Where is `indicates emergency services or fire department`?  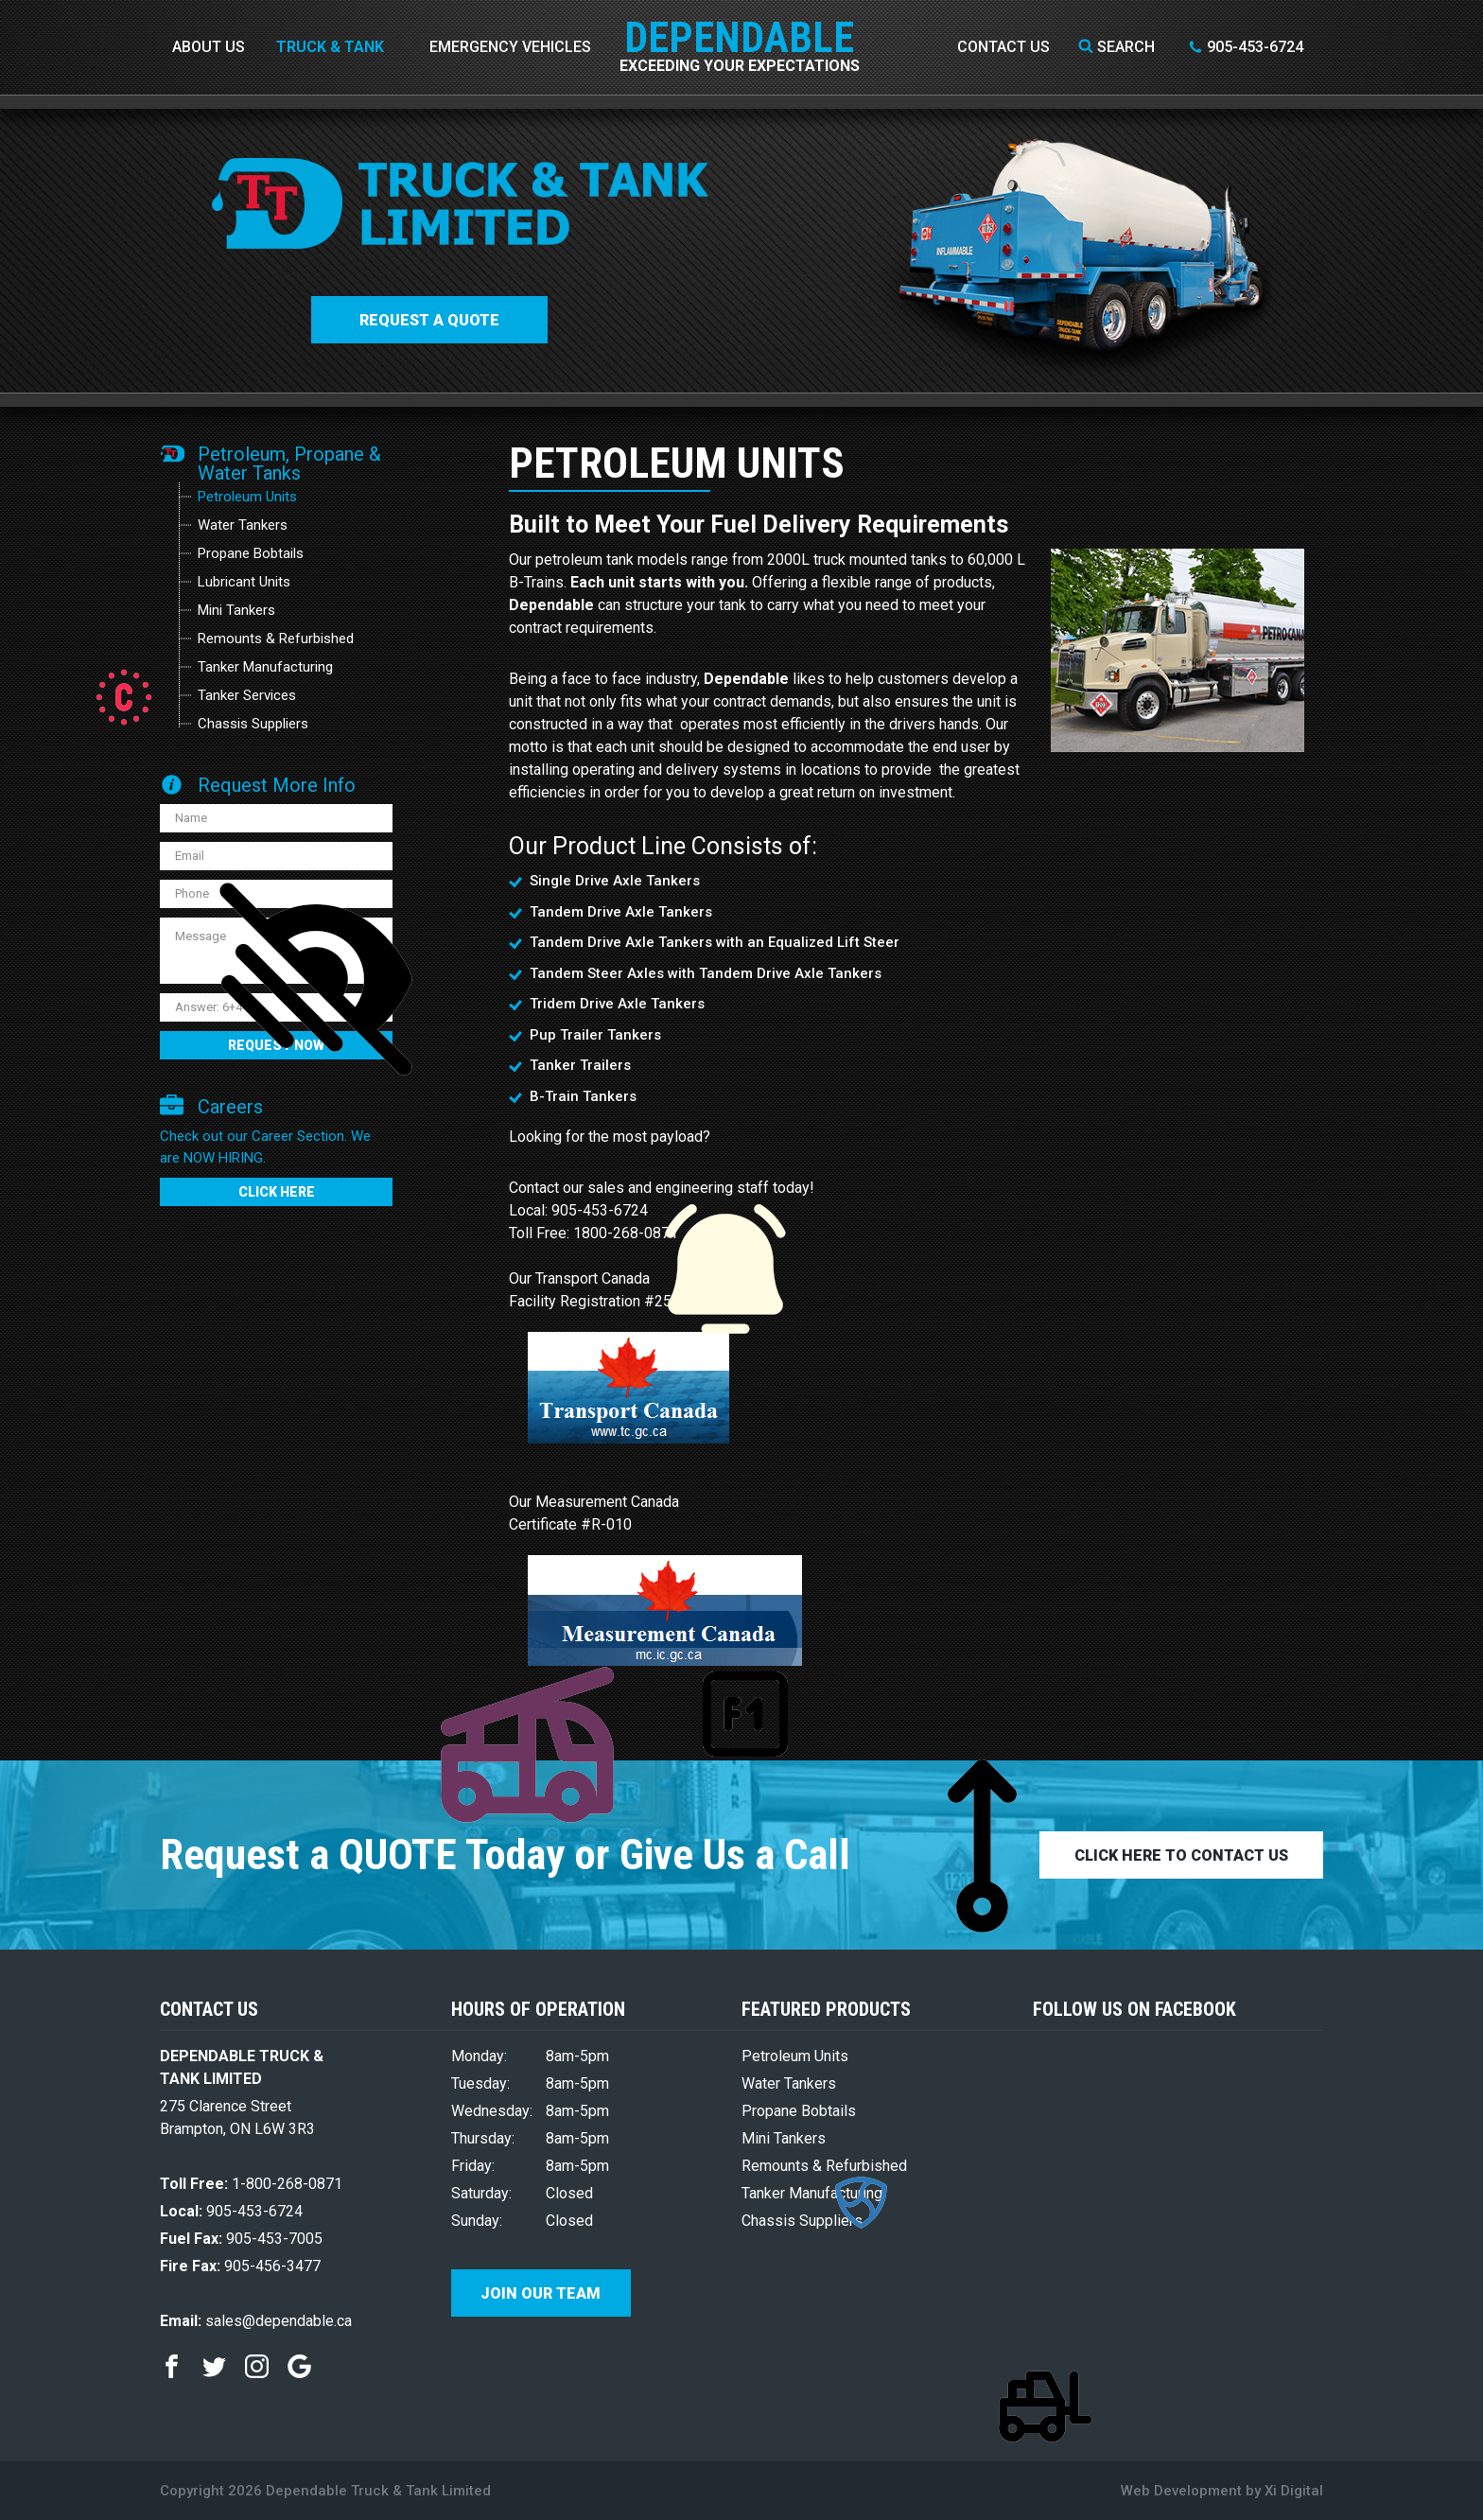
indicates emergency services or fire department is located at coordinates (527, 1753).